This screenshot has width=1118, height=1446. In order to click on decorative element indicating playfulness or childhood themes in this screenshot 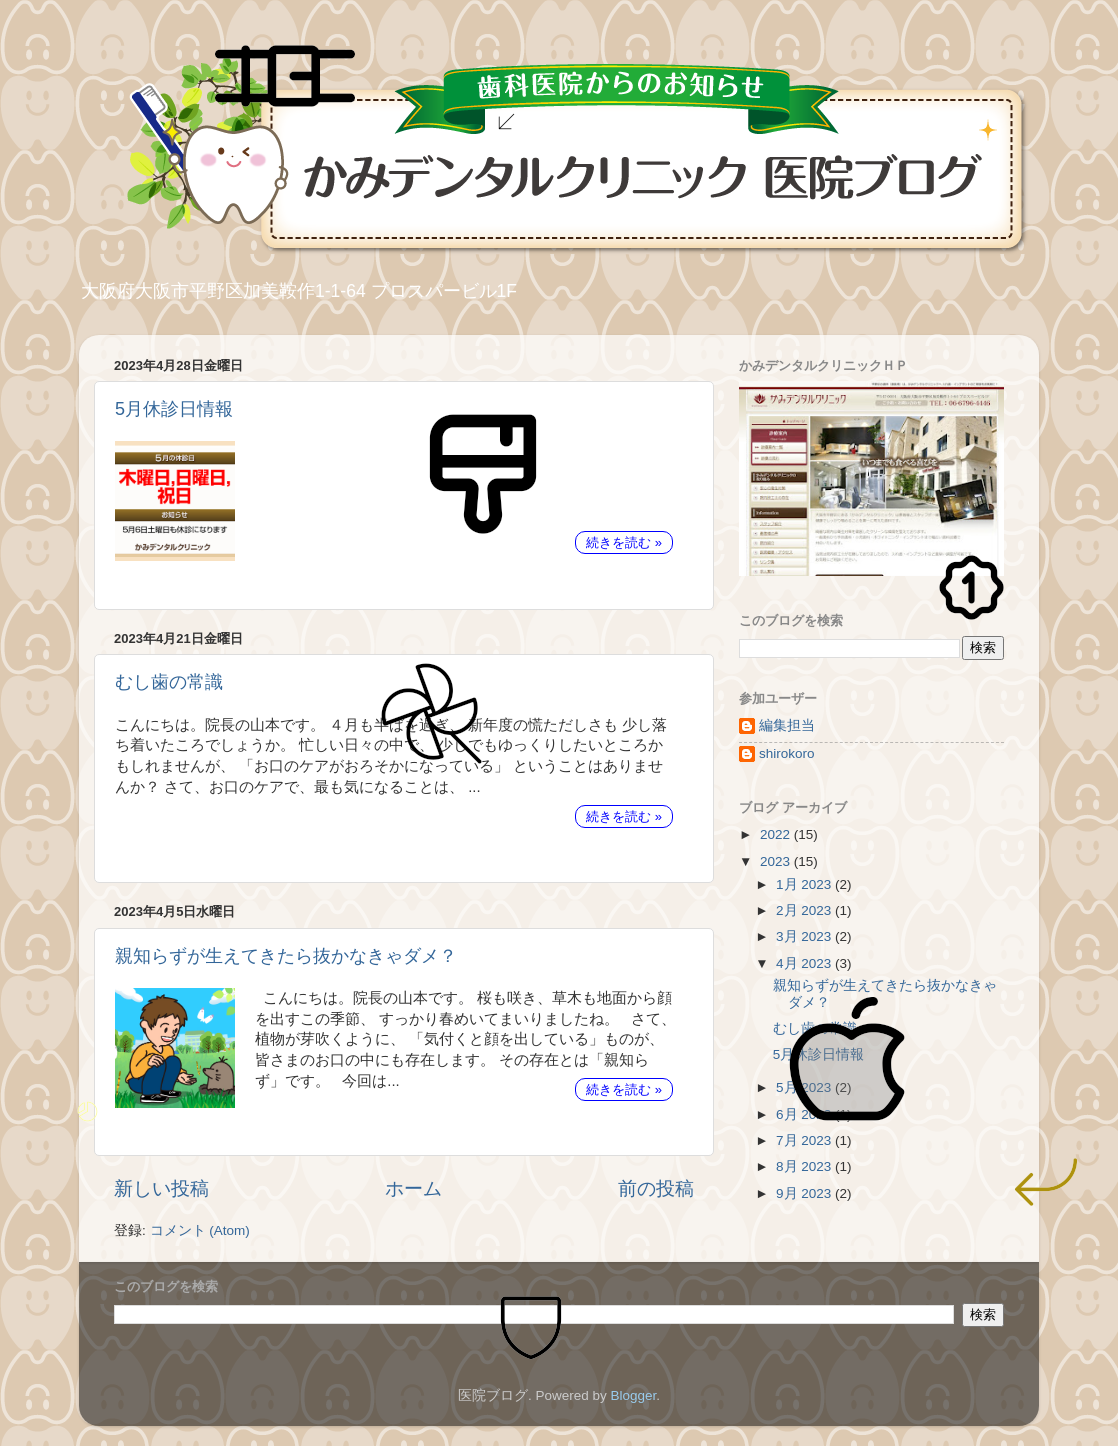, I will do `click(433, 715)`.